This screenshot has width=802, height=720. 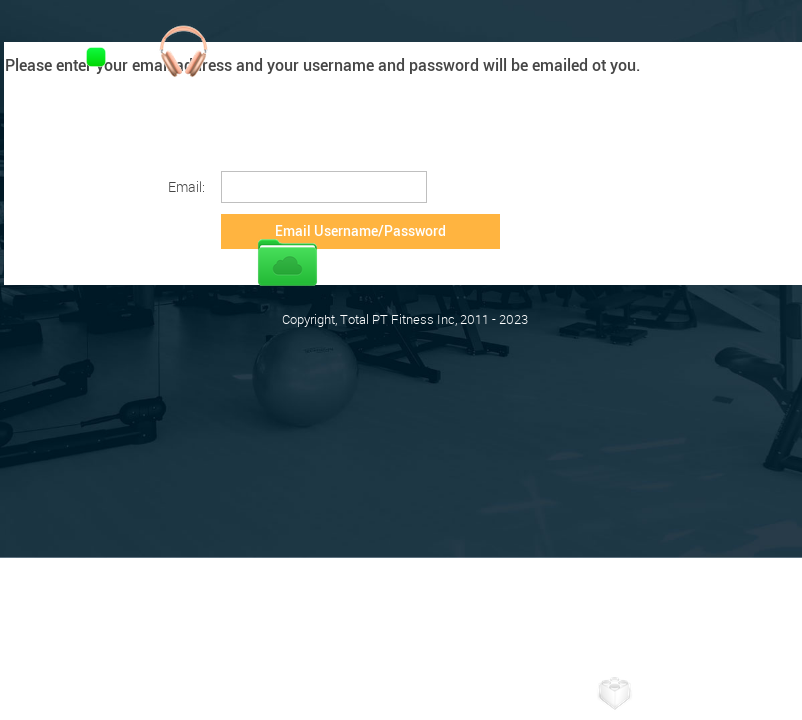 I want to click on access cloud-synced files and folders, so click(x=287, y=262).